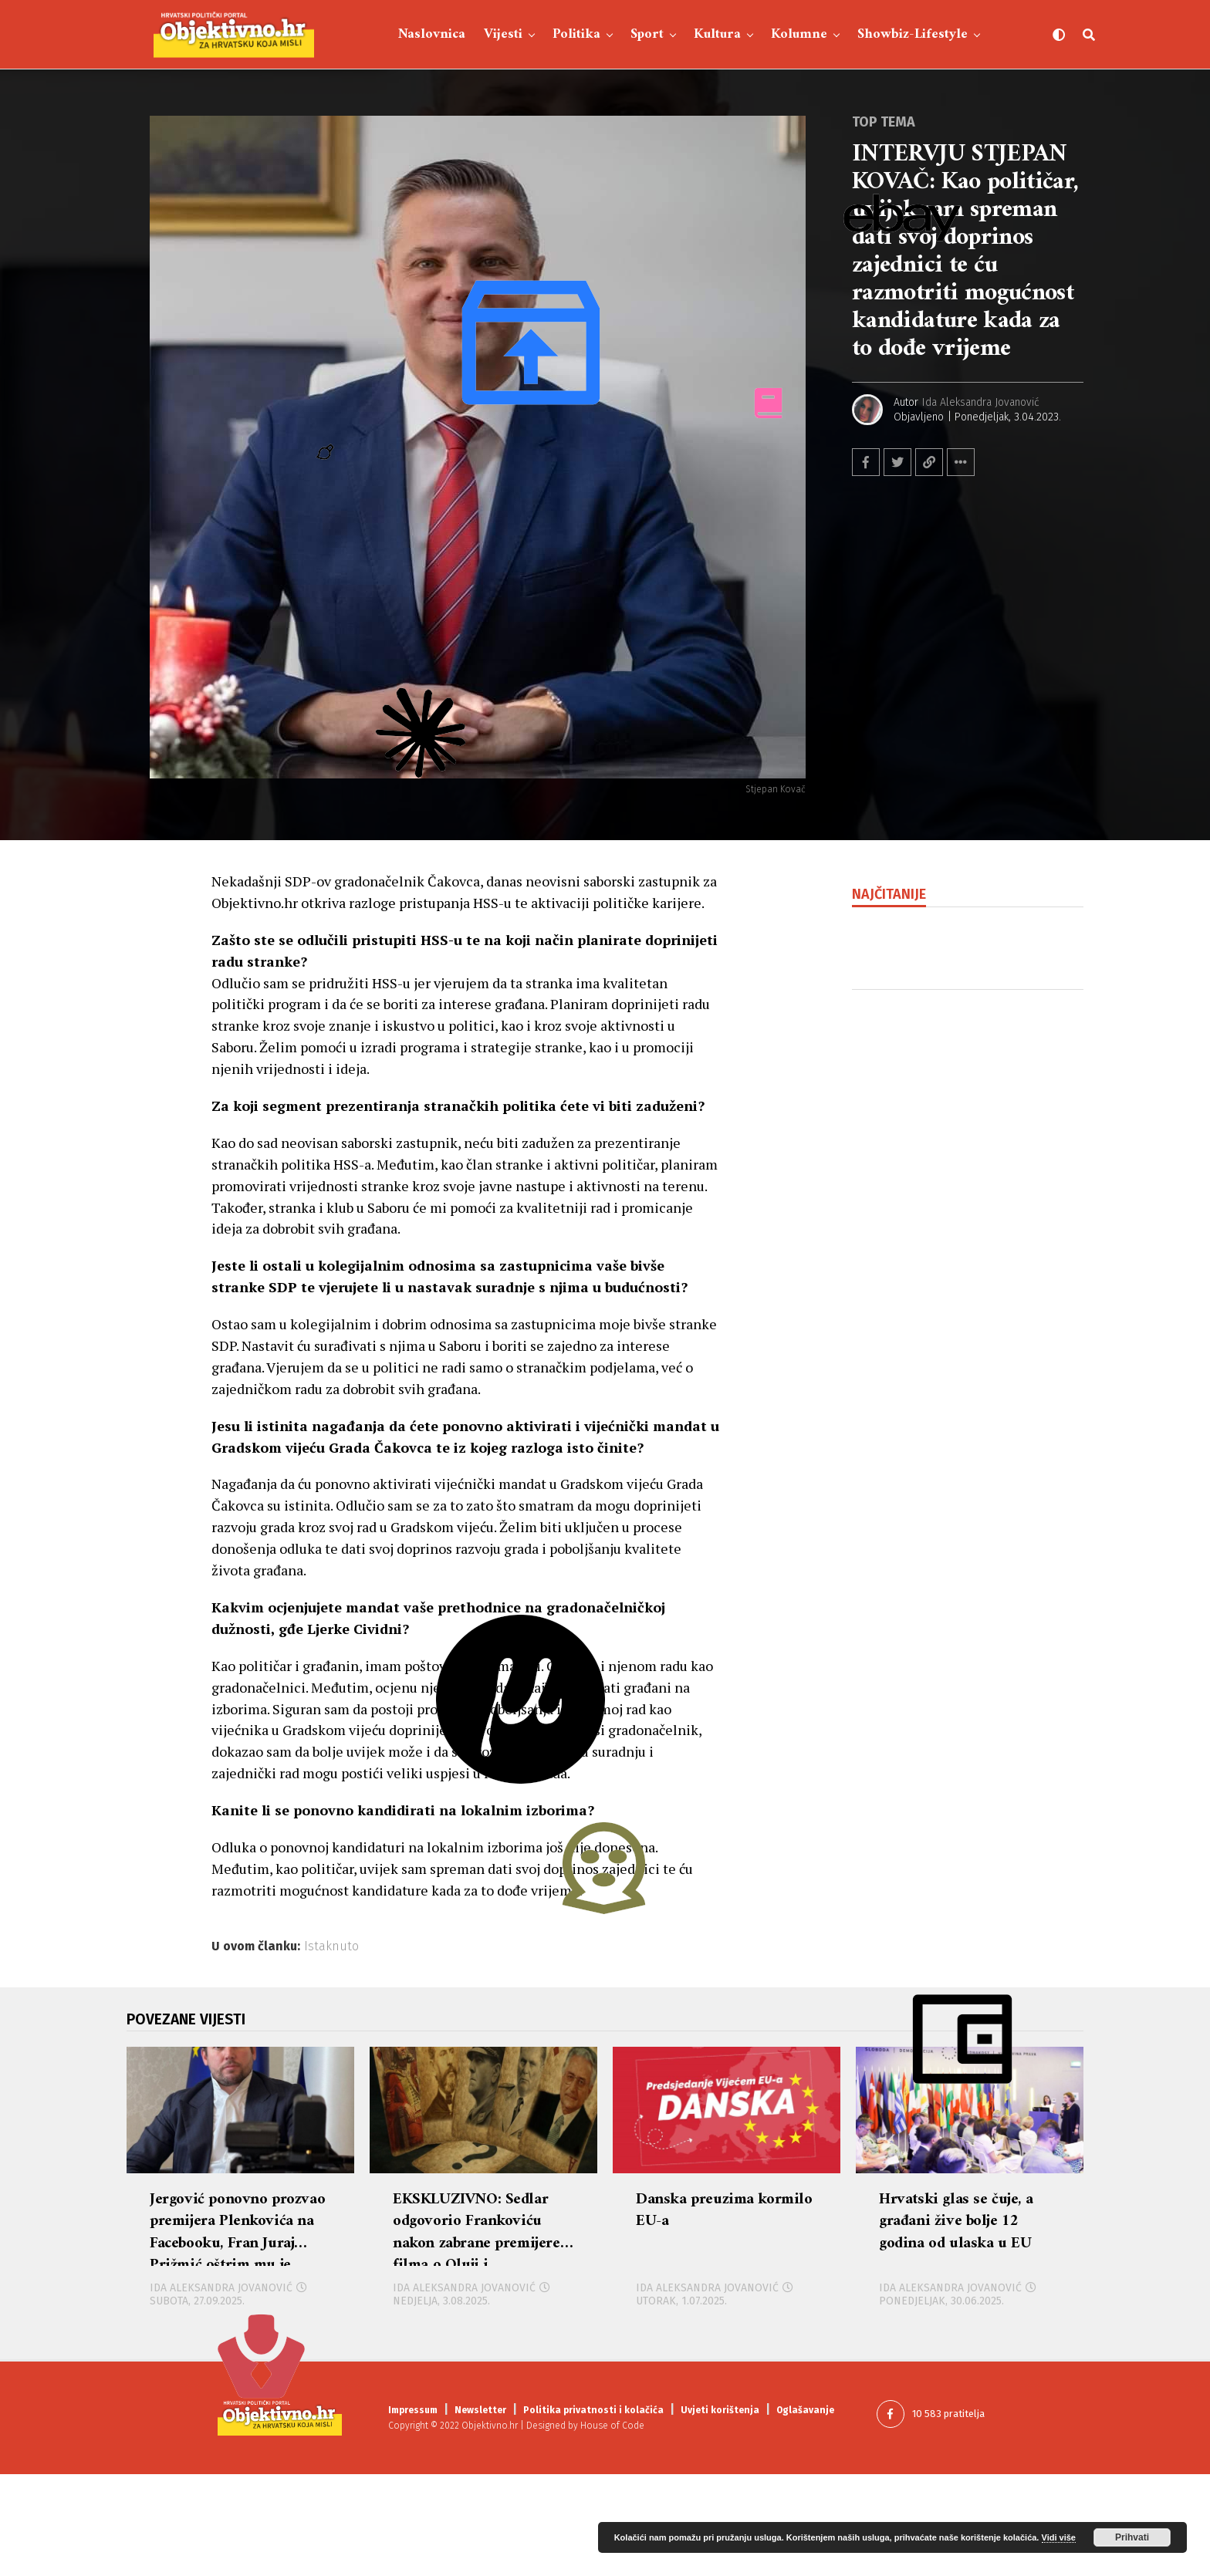  I want to click on open the eBay app, so click(902, 218).